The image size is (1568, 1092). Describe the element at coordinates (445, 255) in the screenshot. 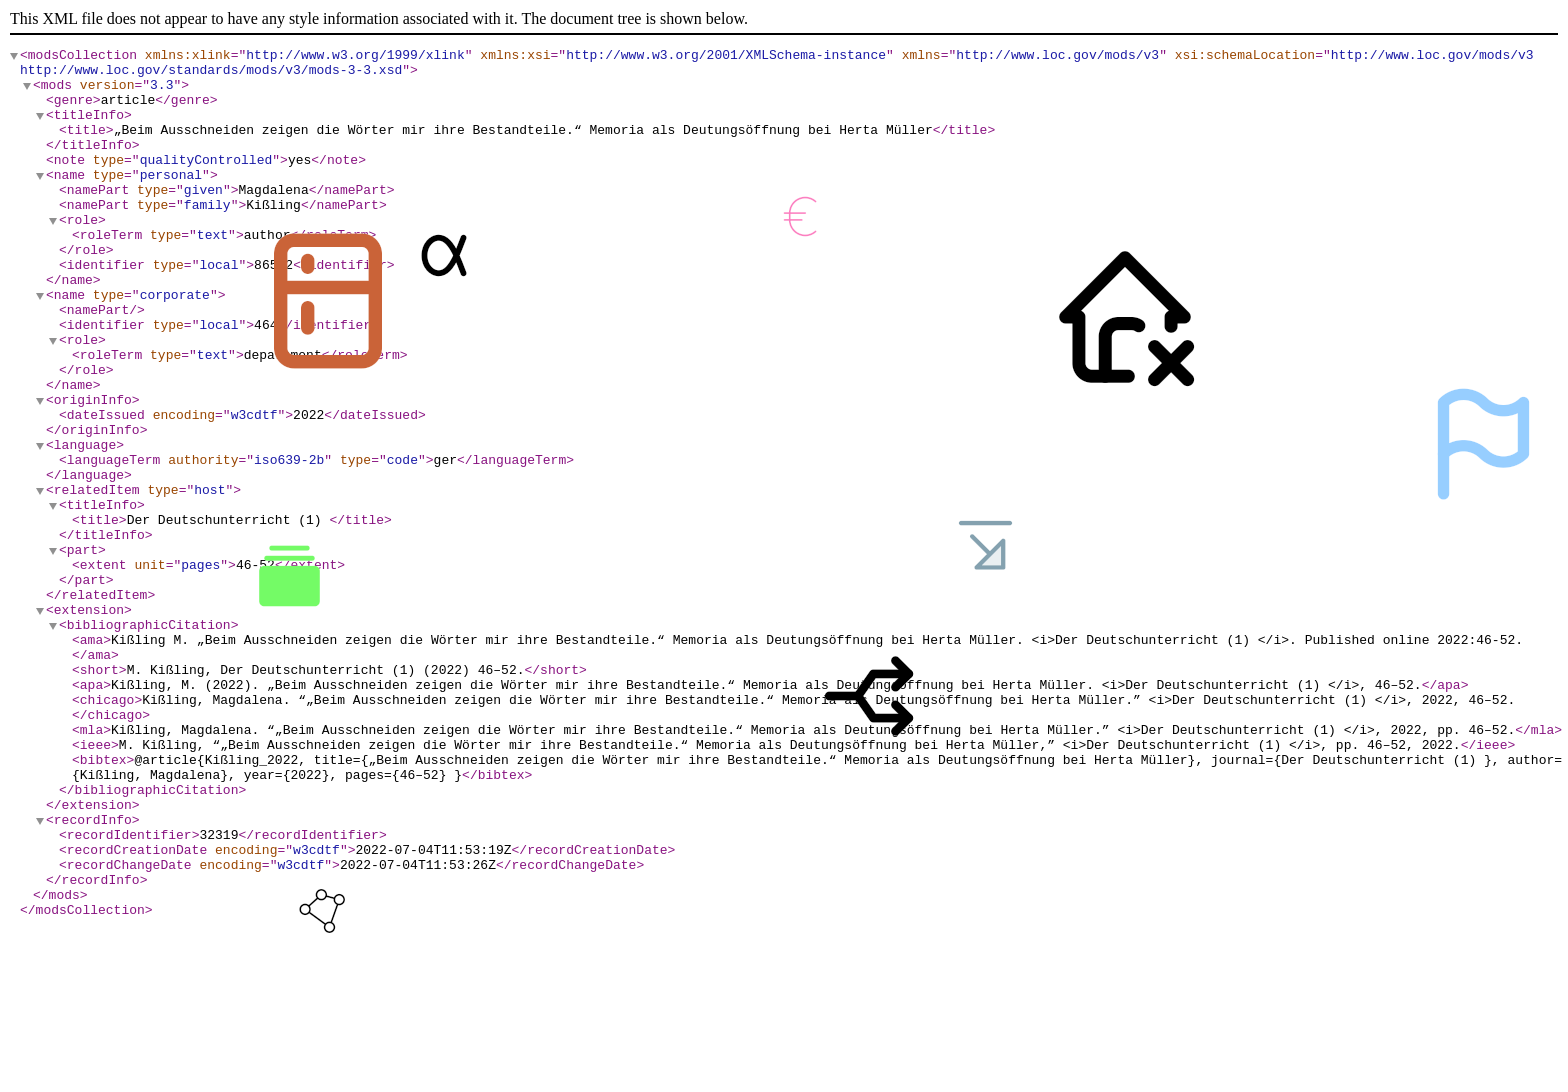

I see `indicates alpha version or early release software` at that location.